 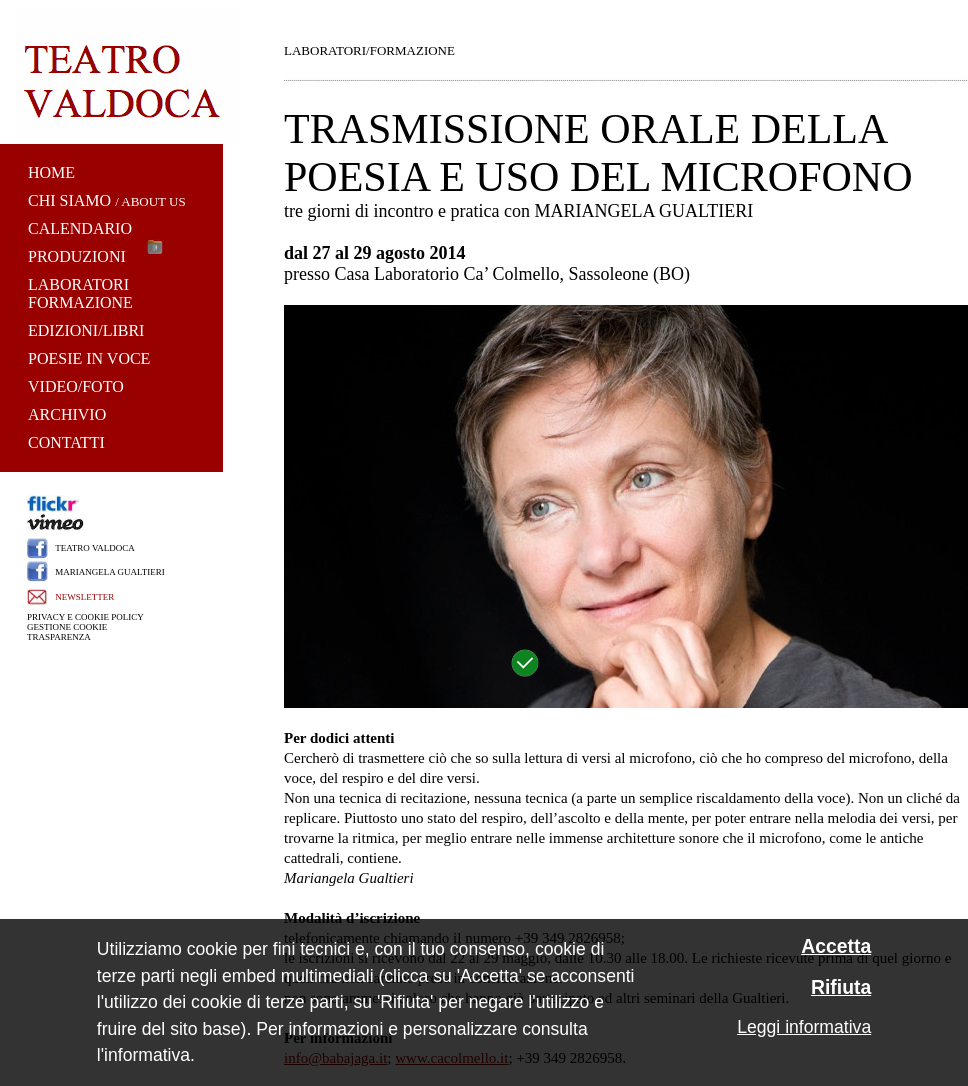 What do you see at coordinates (525, 663) in the screenshot?
I see `dropbox file sync complete` at bounding box center [525, 663].